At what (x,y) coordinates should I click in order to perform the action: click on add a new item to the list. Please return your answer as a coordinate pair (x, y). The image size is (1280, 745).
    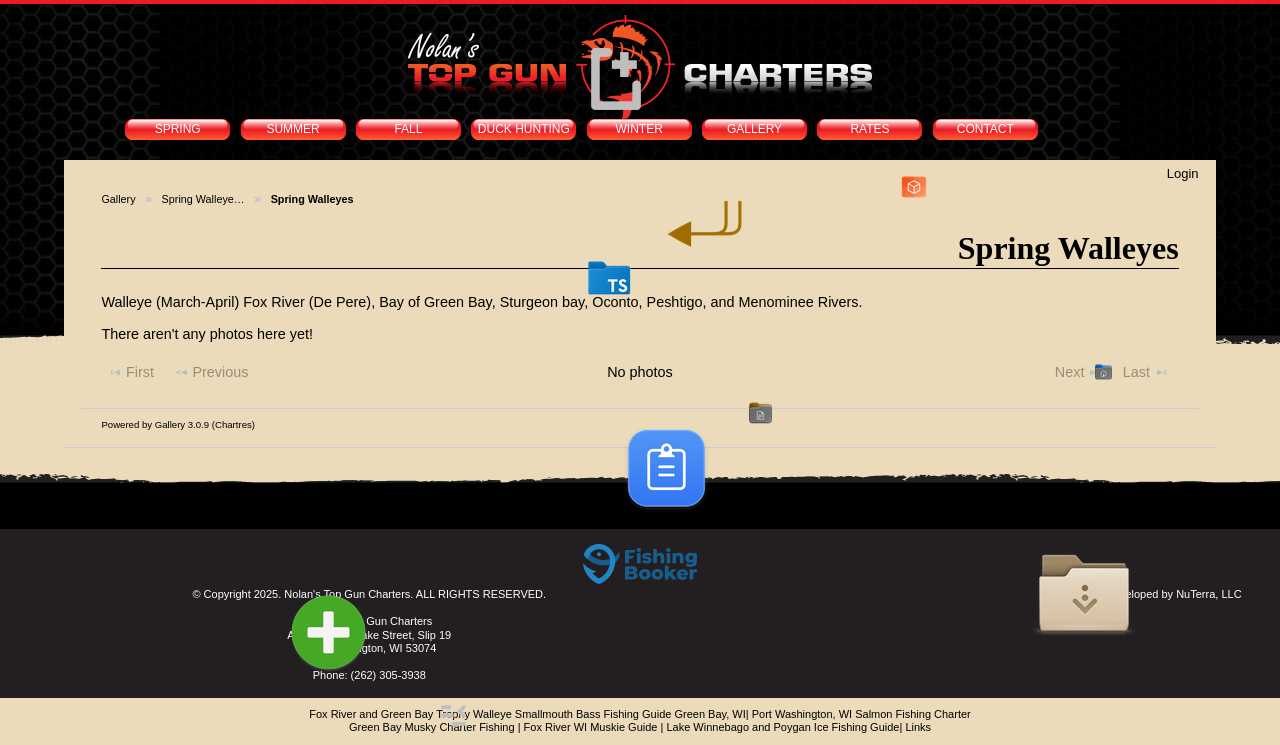
    Looking at the image, I should click on (328, 633).